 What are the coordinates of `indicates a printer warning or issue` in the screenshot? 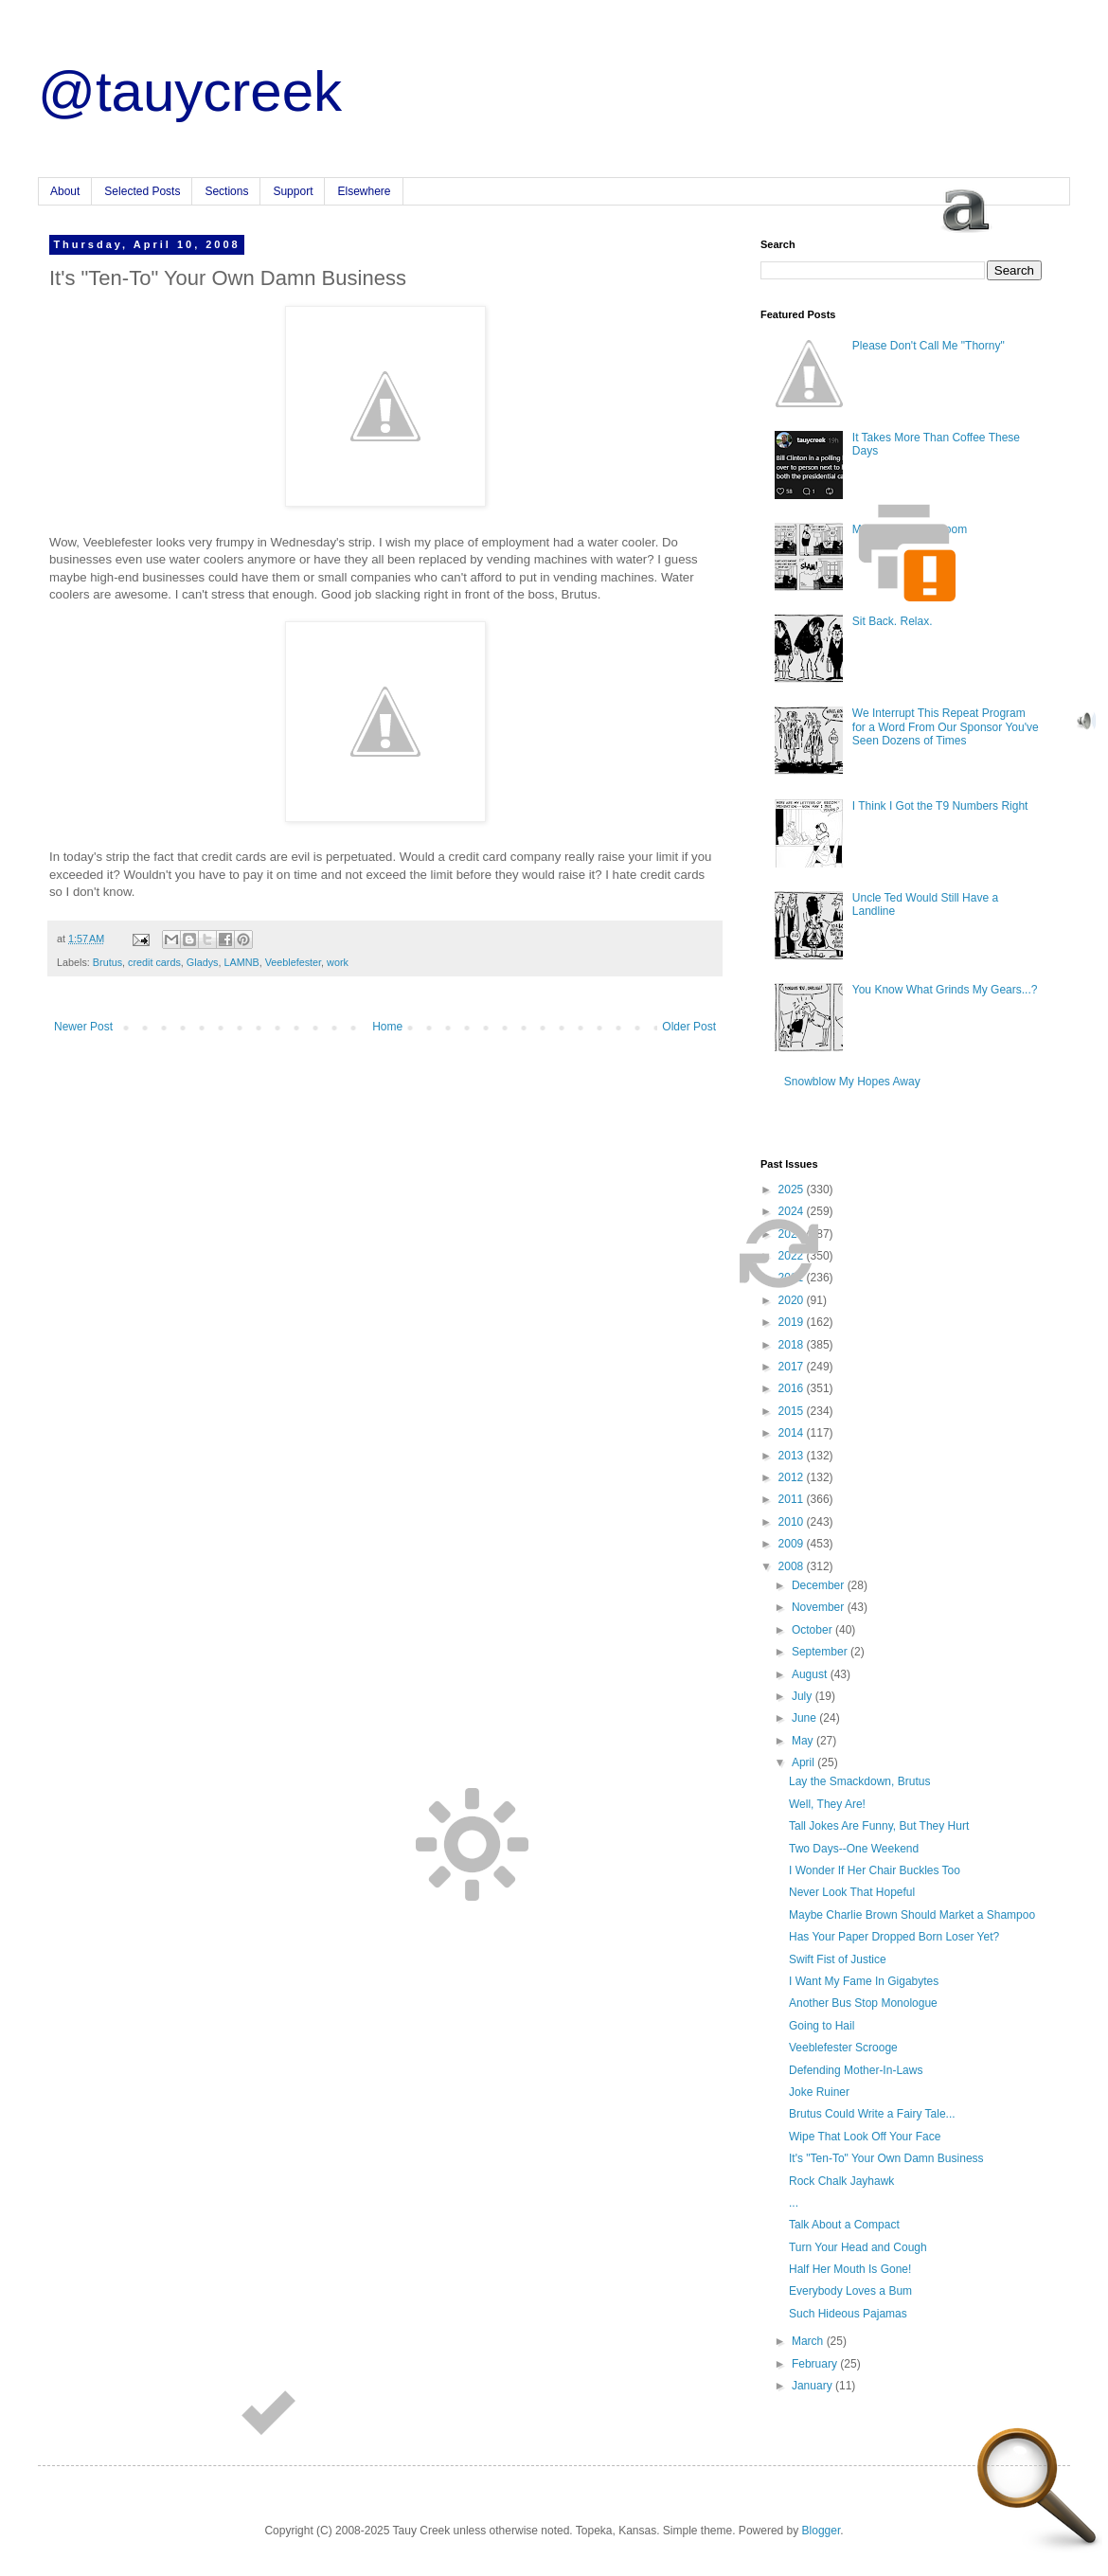 It's located at (903, 549).